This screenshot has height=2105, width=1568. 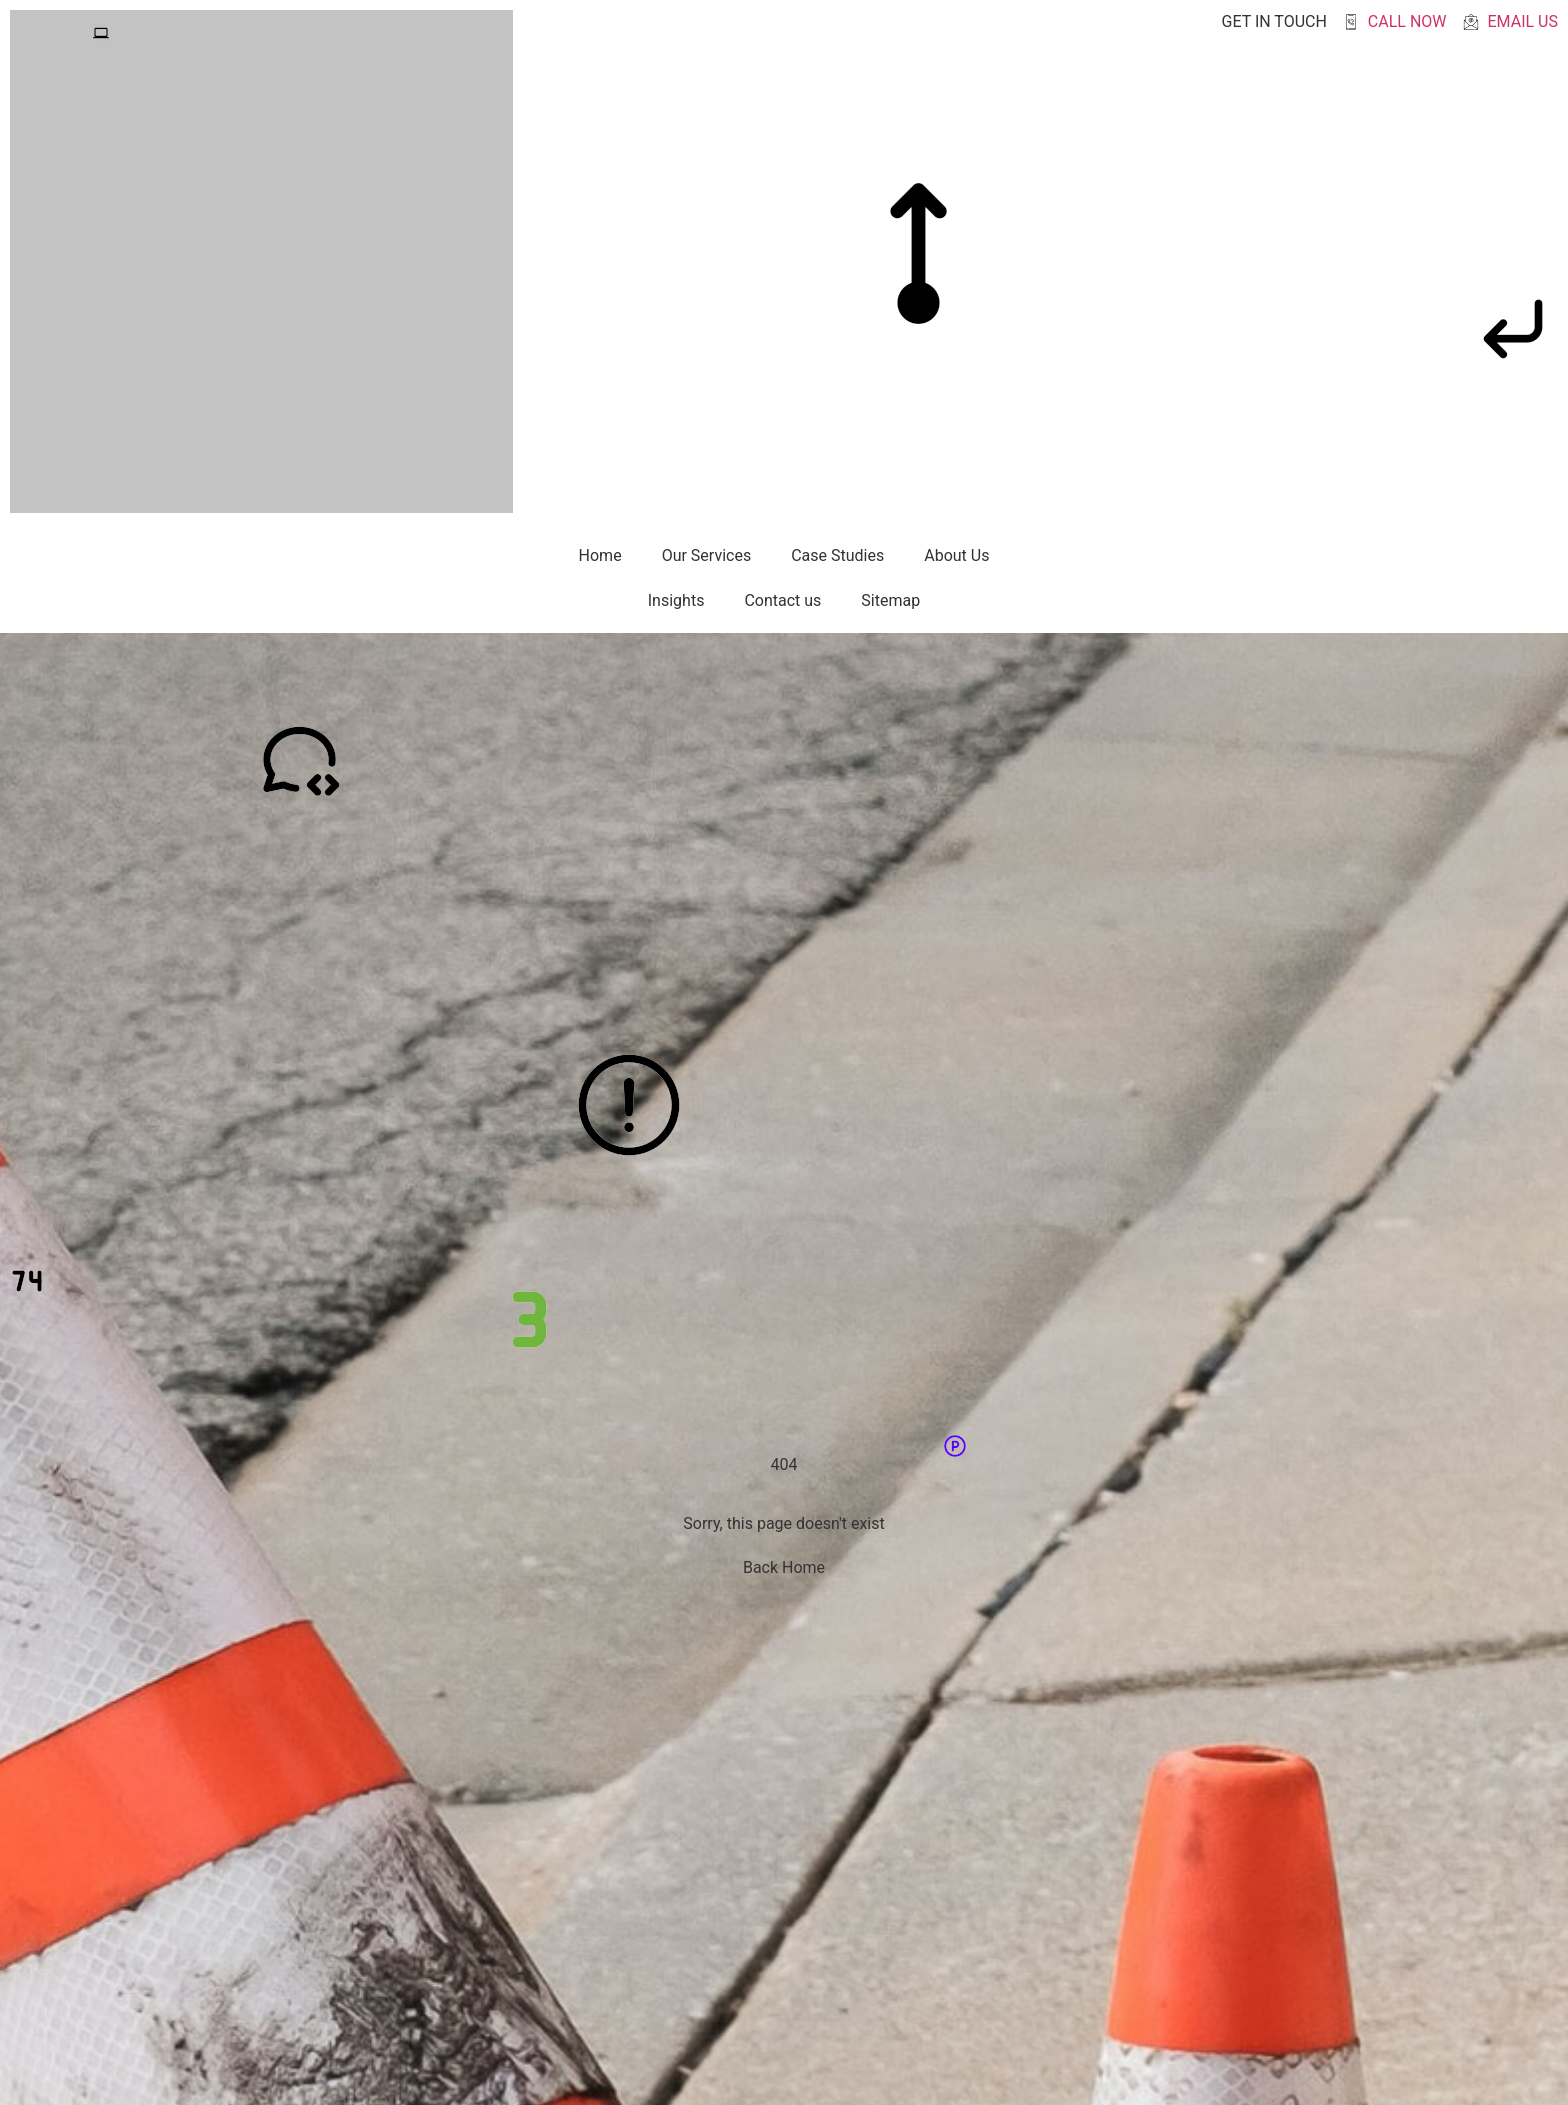 I want to click on visit Product Hunt website, so click(x=955, y=1446).